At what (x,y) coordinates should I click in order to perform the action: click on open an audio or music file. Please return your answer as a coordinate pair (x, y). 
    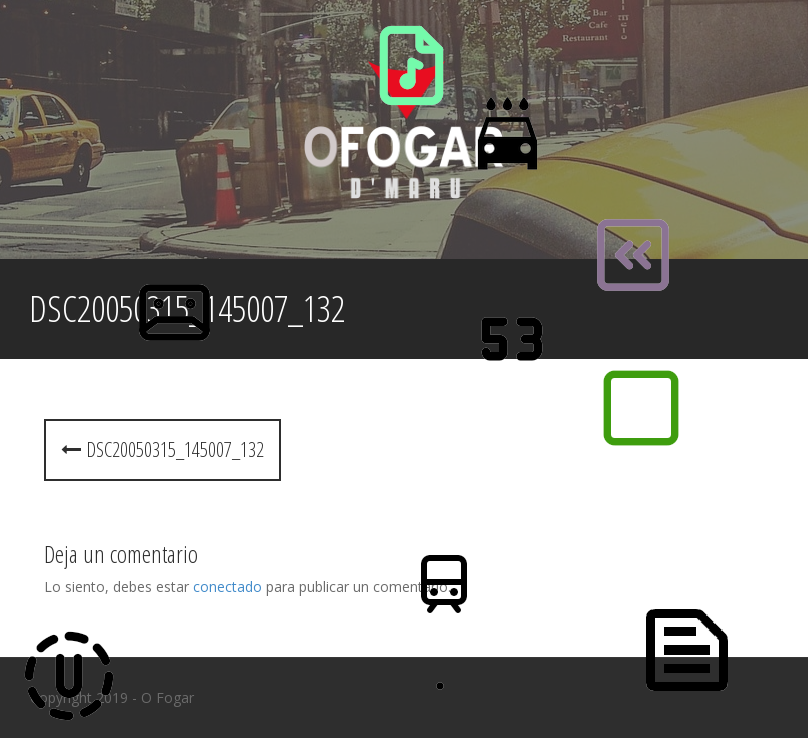
    Looking at the image, I should click on (411, 65).